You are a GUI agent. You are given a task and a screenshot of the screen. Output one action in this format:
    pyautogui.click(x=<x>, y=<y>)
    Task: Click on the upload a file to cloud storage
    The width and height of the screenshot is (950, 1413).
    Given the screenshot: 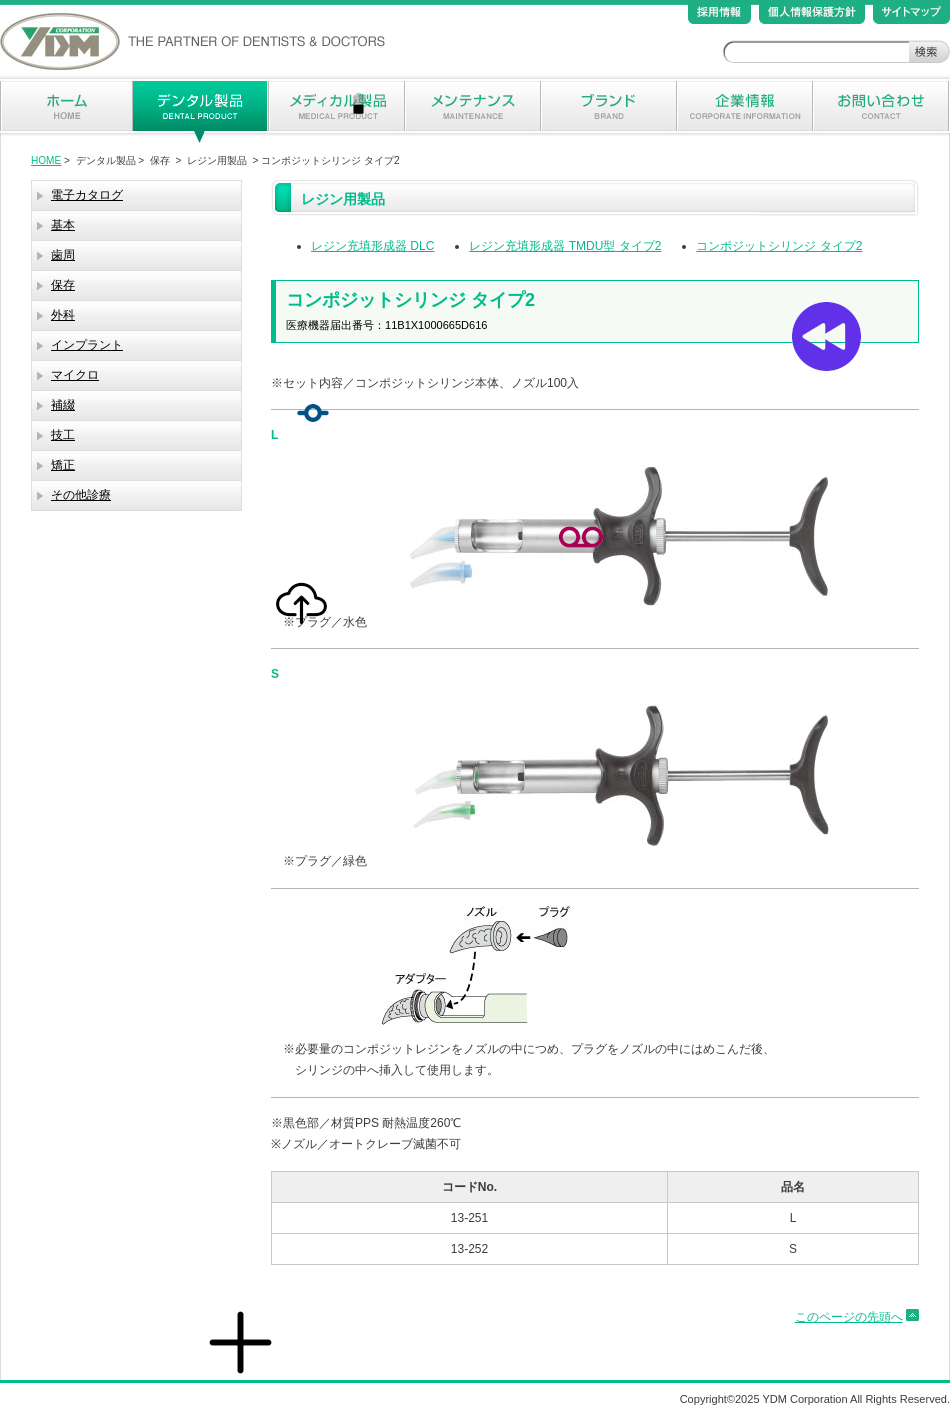 What is the action you would take?
    pyautogui.click(x=301, y=603)
    